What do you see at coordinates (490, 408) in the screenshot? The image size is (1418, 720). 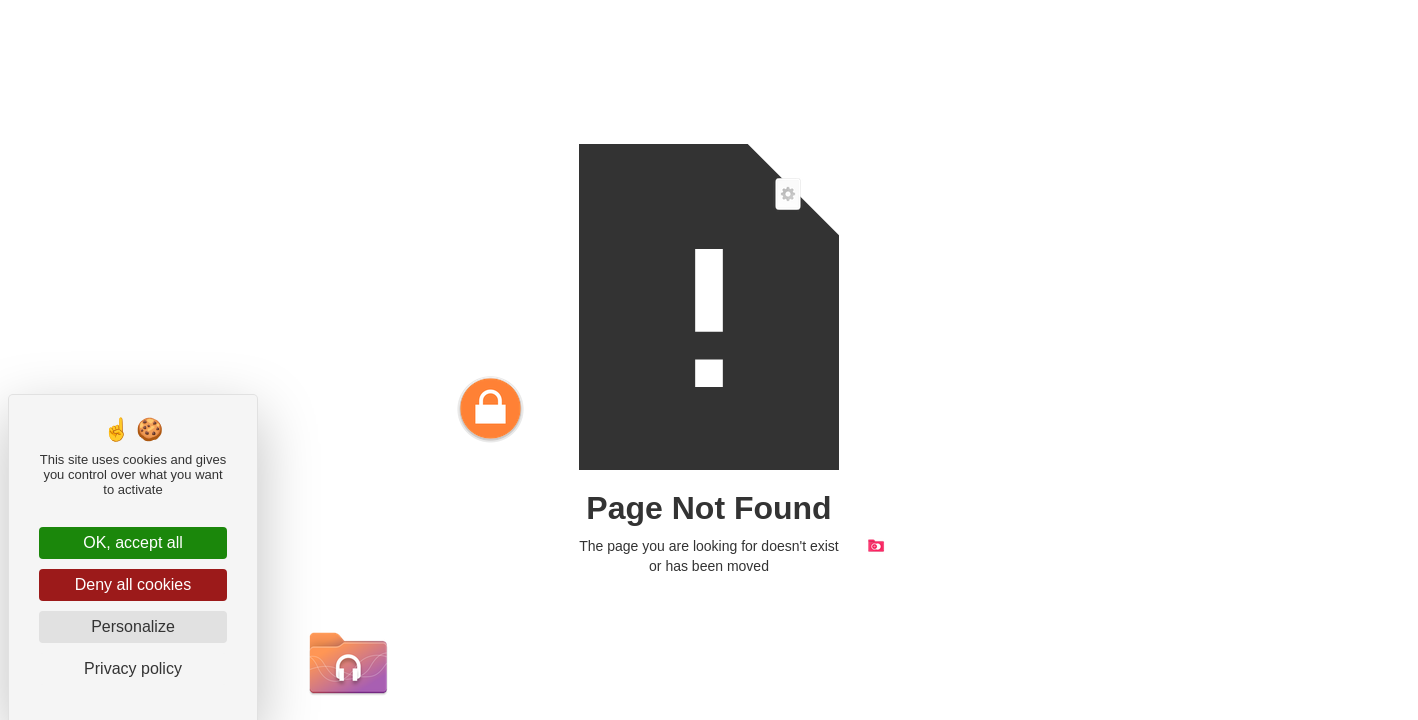 I see `indicates a locked or protected file` at bounding box center [490, 408].